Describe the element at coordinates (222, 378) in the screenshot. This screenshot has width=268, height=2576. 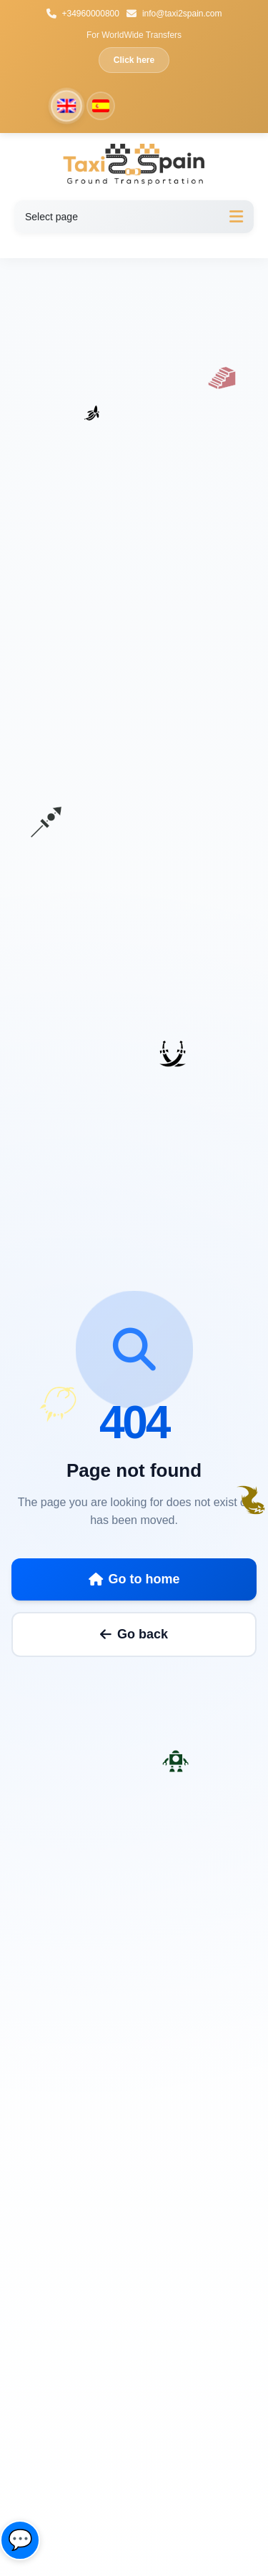
I see `navigate between levels or floors` at that location.